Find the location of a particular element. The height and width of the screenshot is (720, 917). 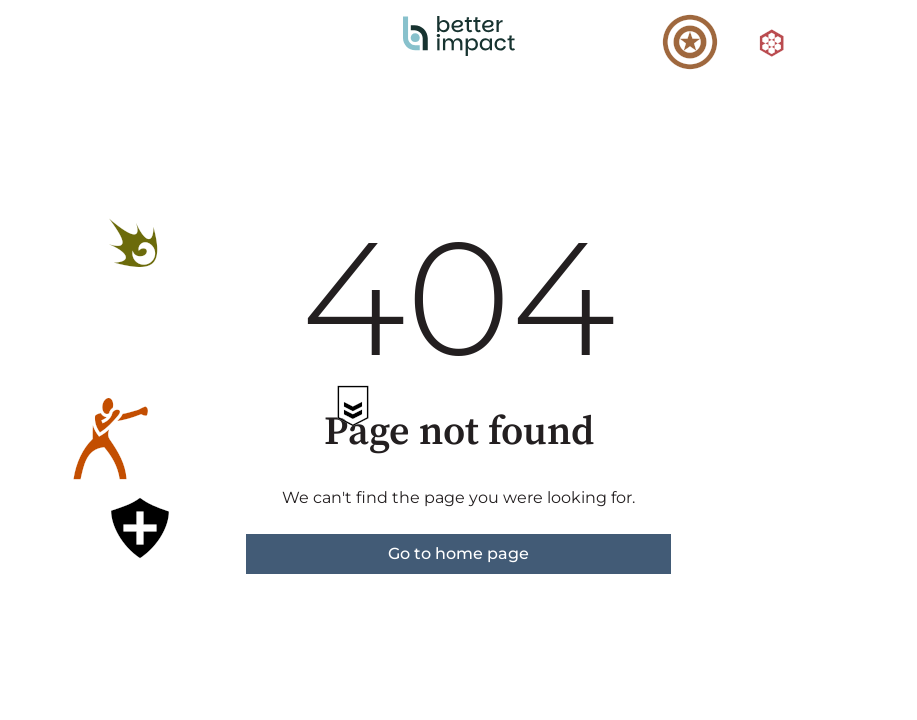

represents american or patriotic-themed content is located at coordinates (690, 42).